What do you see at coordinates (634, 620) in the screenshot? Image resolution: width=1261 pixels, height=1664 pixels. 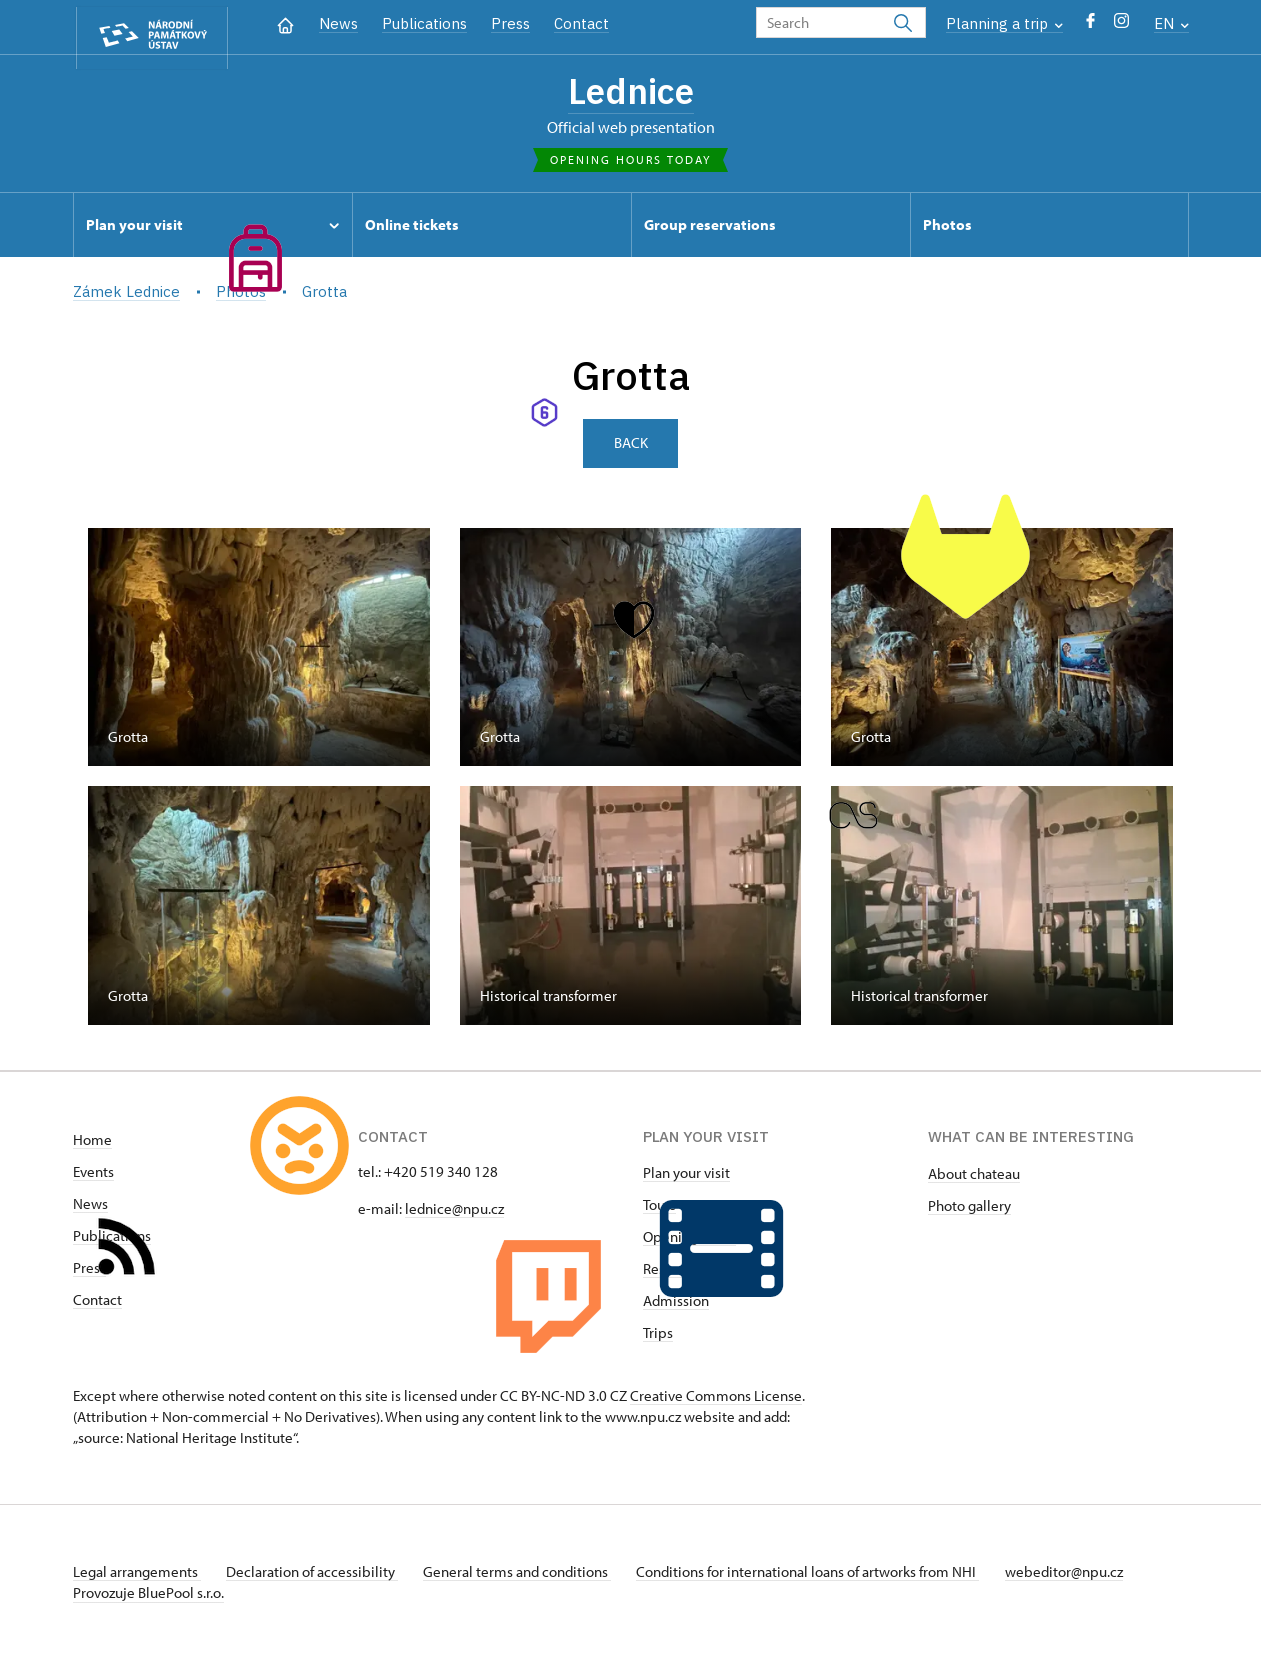 I see `indicates partial like or favorite status` at bounding box center [634, 620].